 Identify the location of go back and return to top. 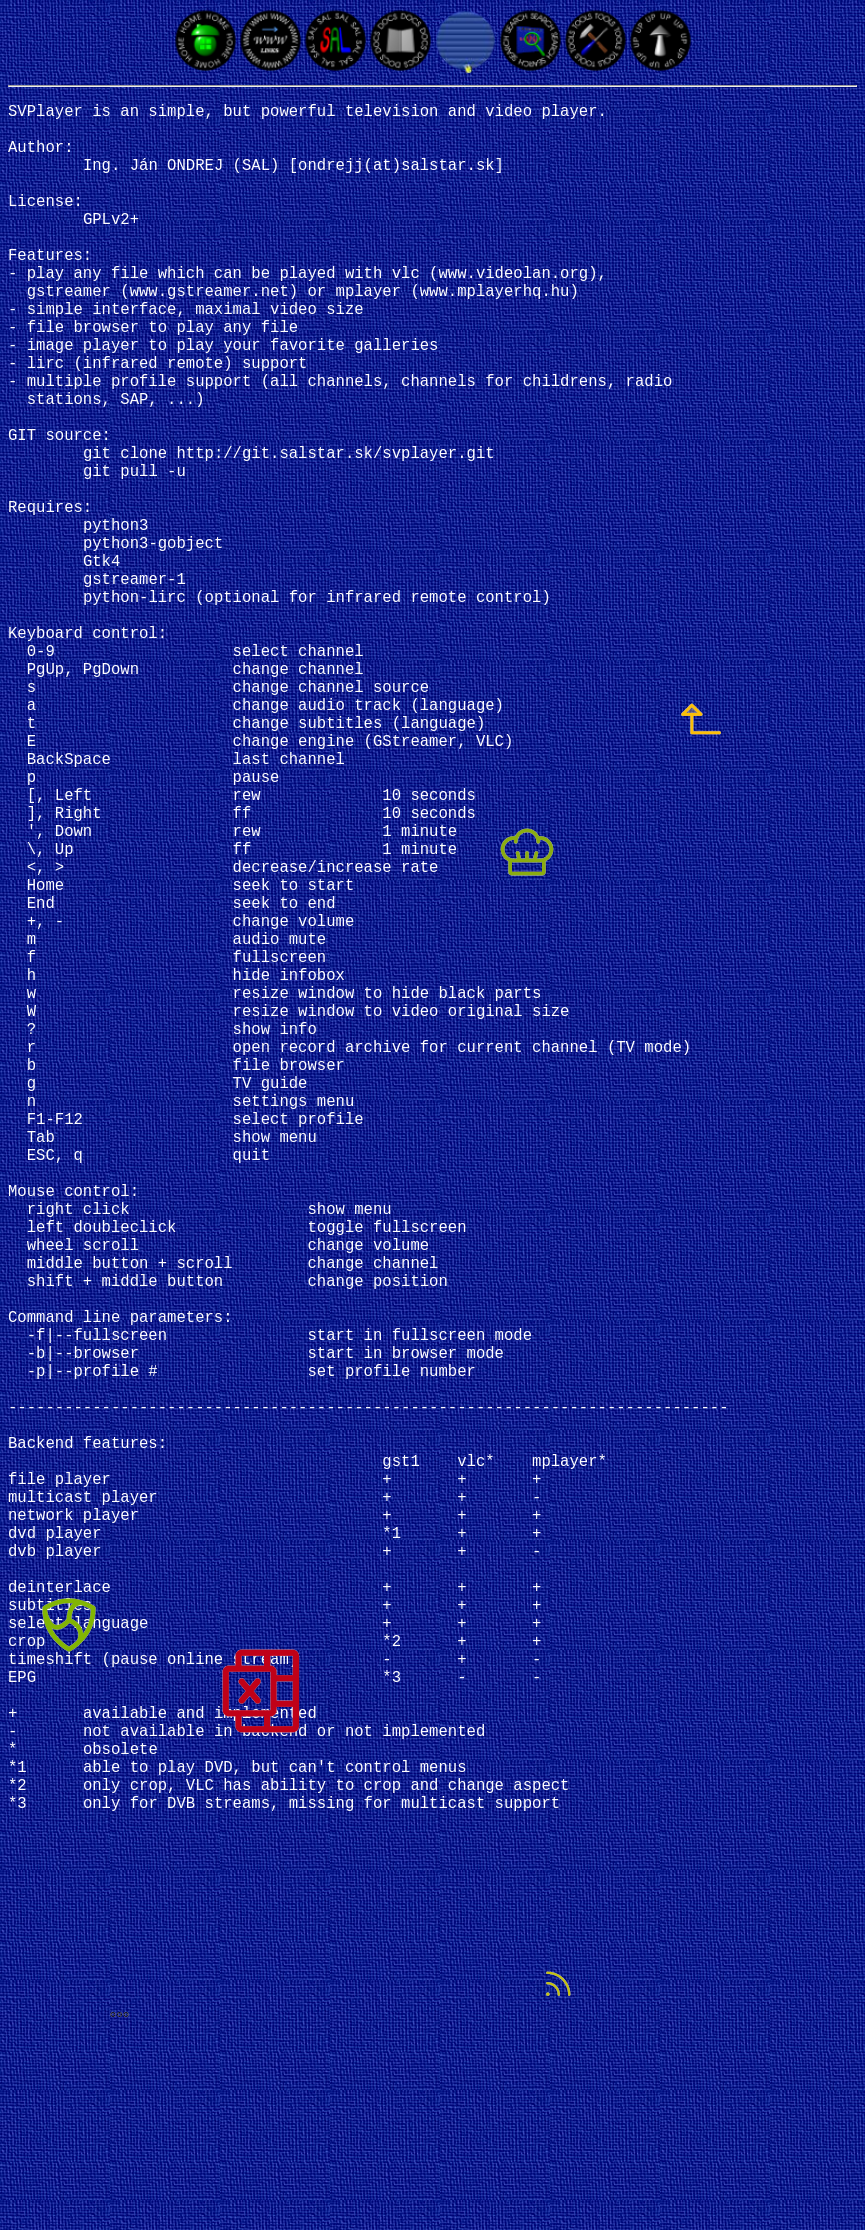
(699, 720).